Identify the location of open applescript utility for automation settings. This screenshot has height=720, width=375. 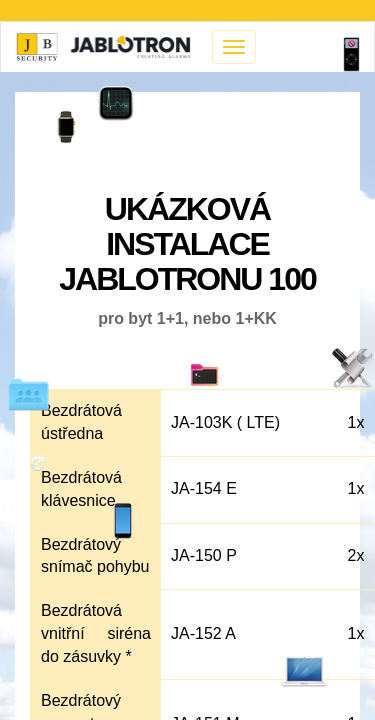
(352, 368).